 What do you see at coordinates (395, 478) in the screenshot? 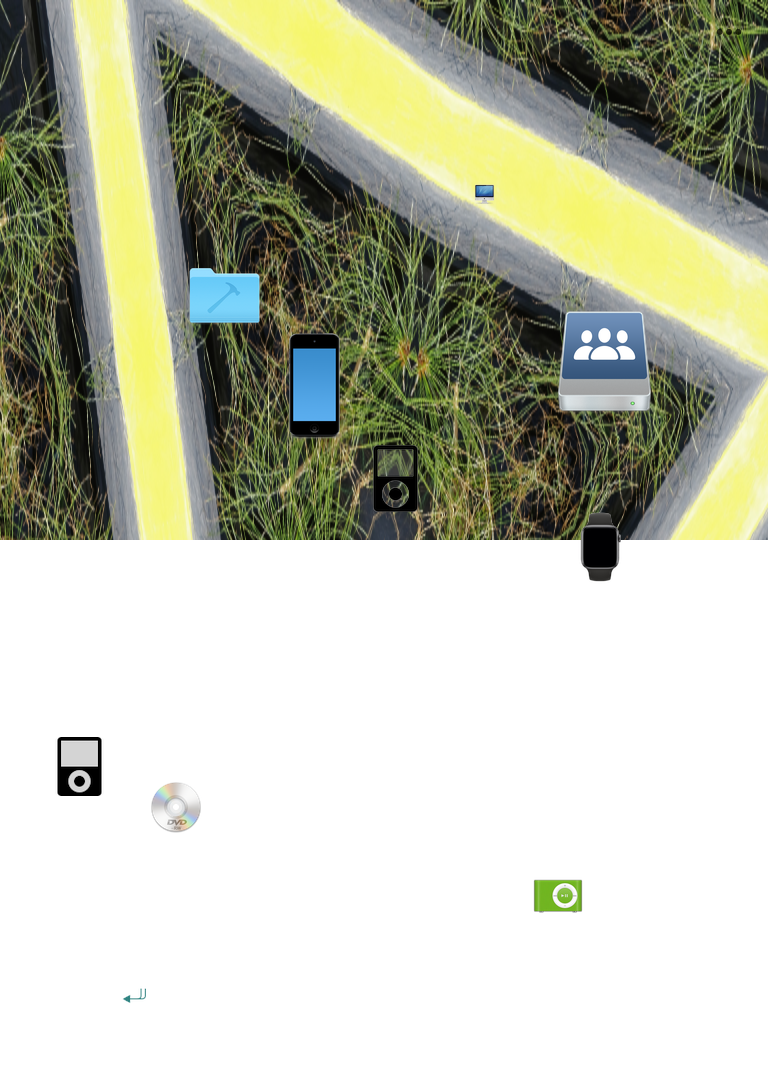
I see `access connected iPod Classic device` at bounding box center [395, 478].